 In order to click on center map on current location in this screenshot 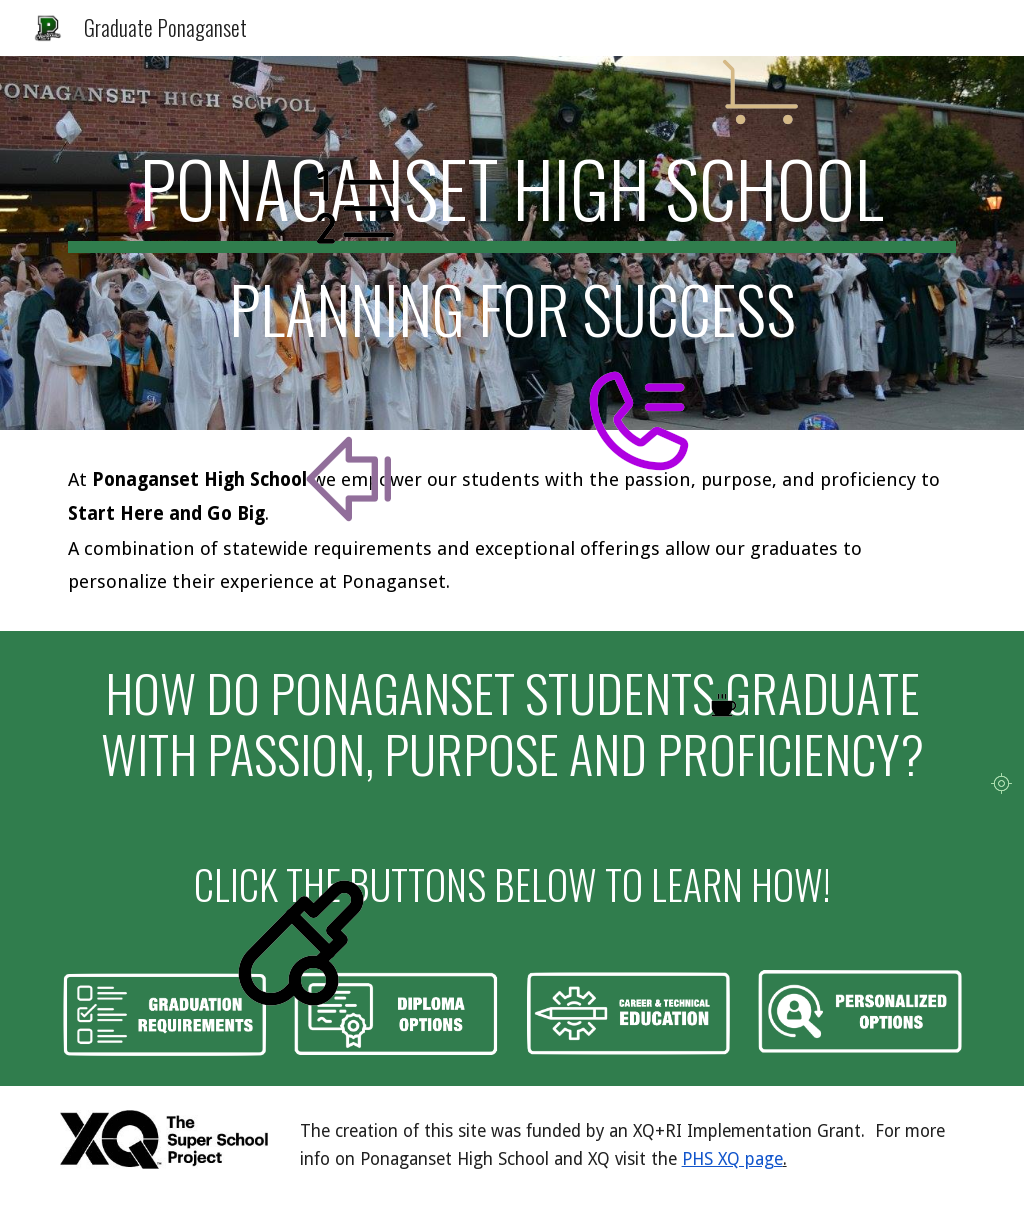, I will do `click(1001, 783)`.